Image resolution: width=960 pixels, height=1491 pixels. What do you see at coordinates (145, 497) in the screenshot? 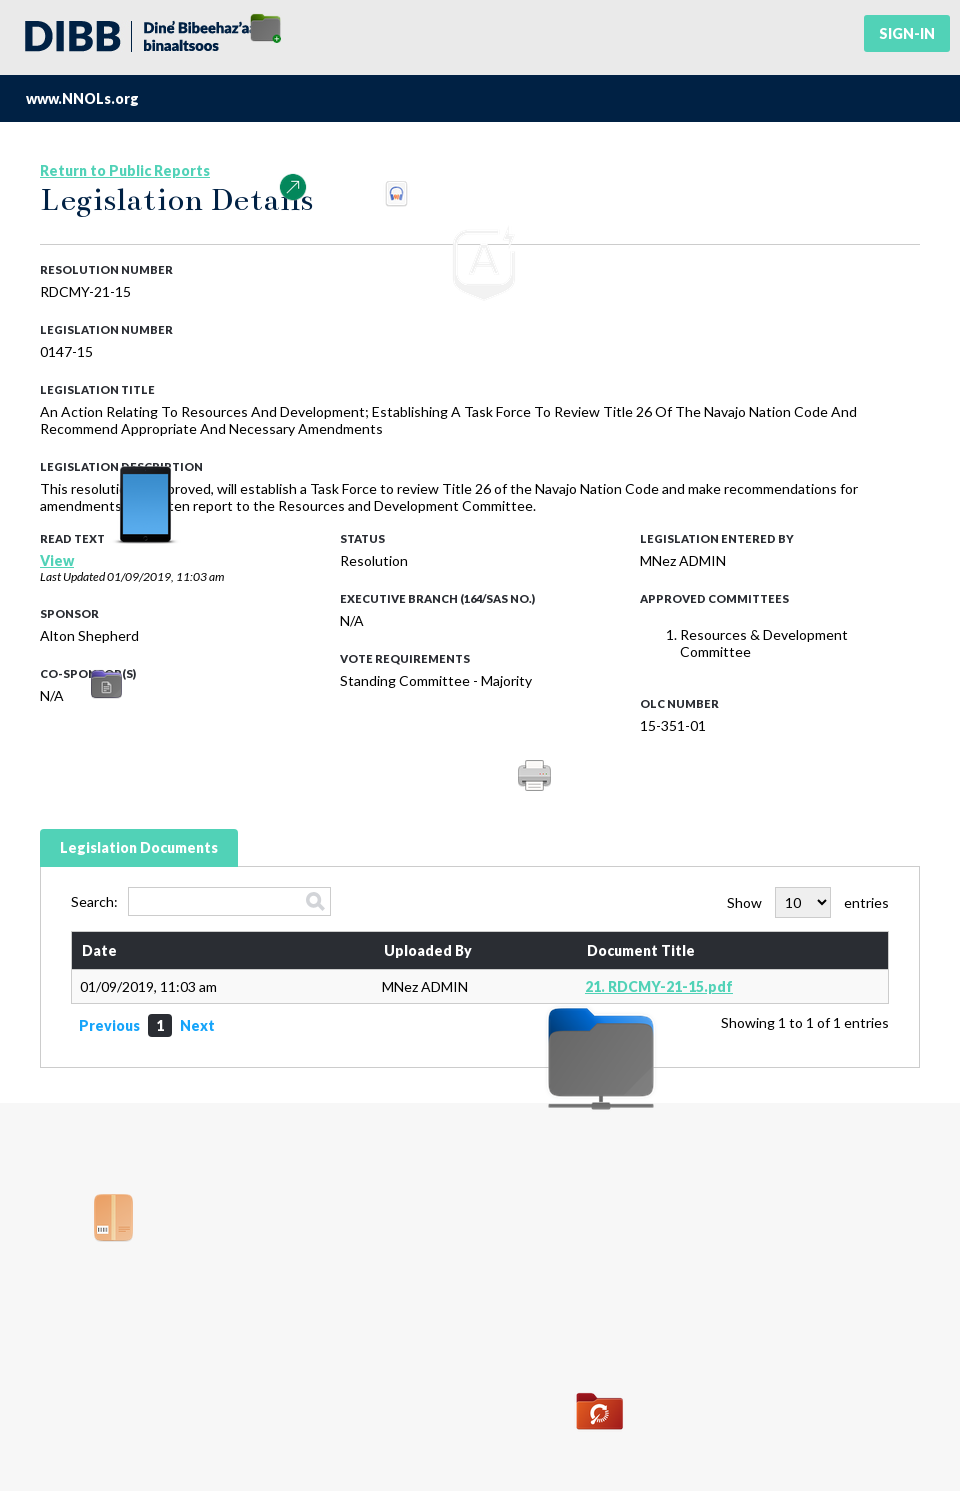
I see `iPad mini device connected to your system` at bounding box center [145, 497].